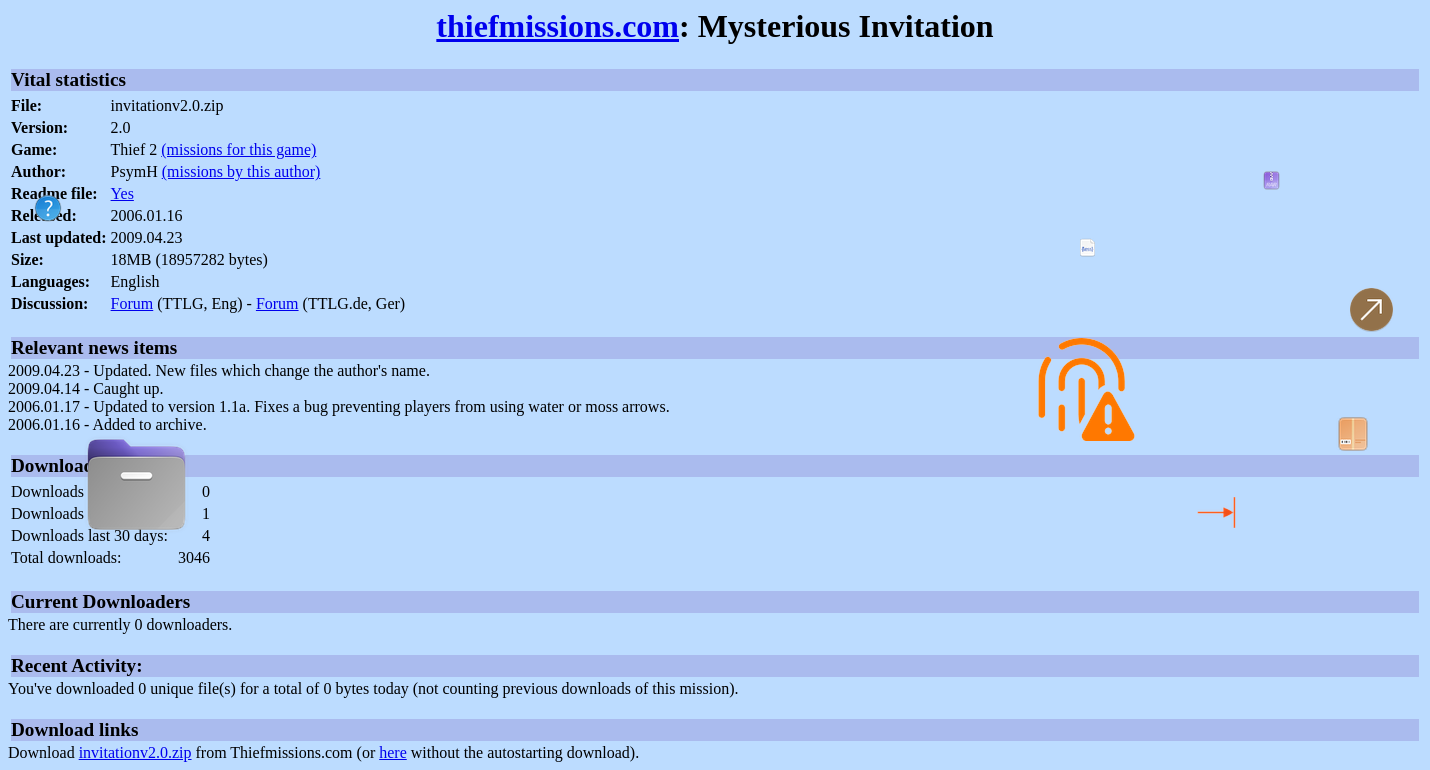 This screenshot has width=1430, height=770. Describe the element at coordinates (1086, 389) in the screenshot. I see `fingerprint authentication error or failure` at that location.